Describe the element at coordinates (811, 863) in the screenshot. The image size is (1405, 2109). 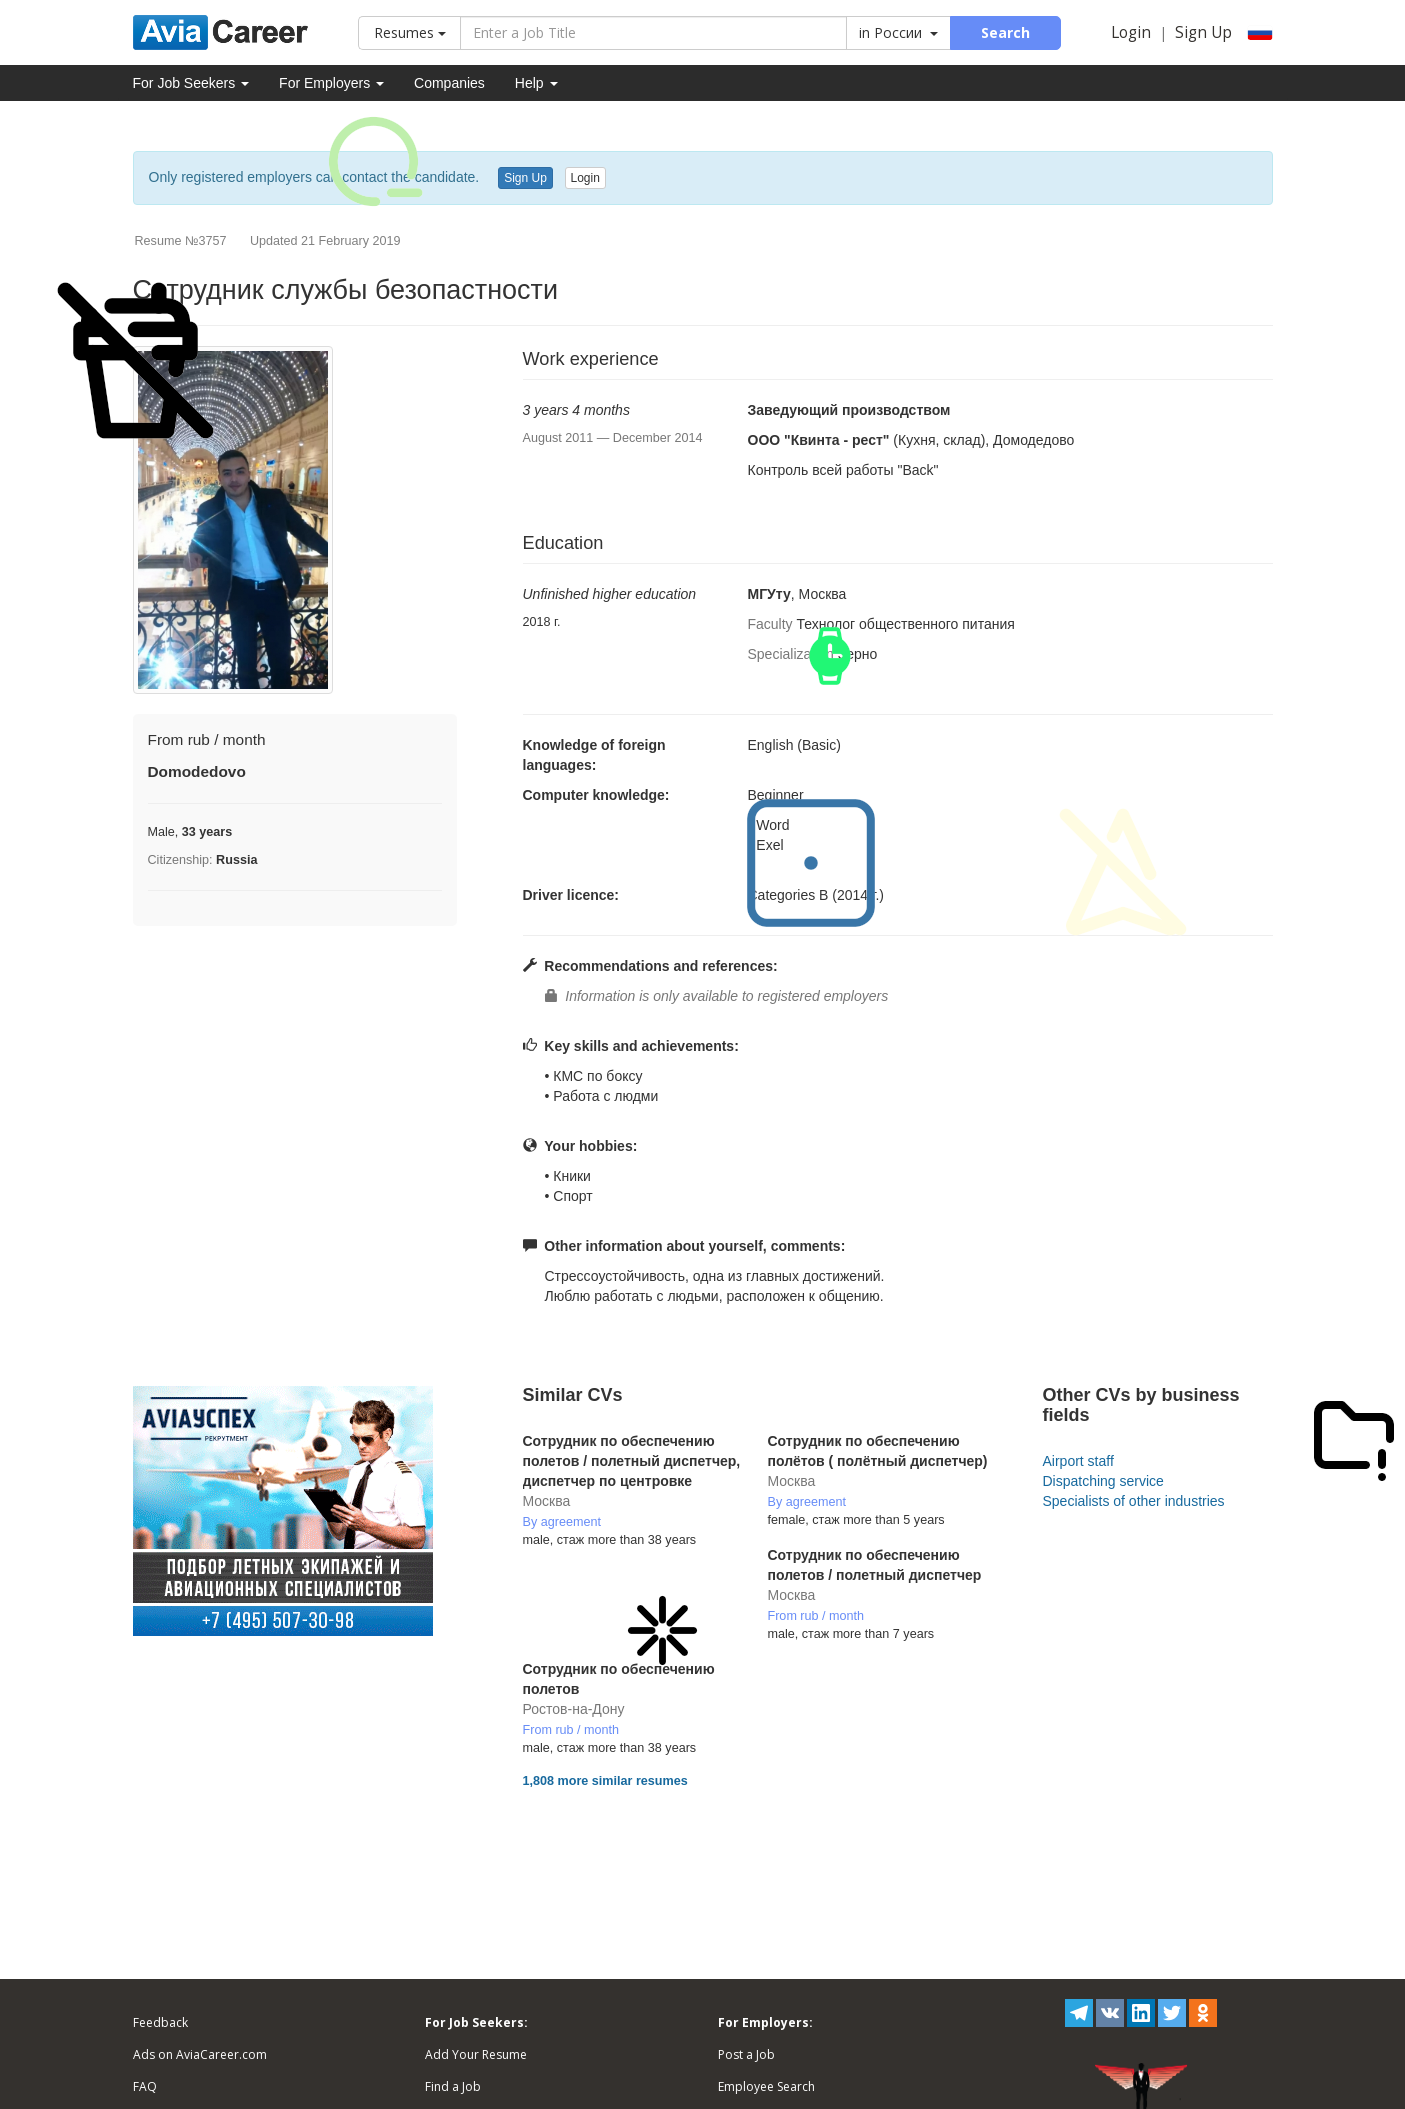
I see `indicates a roll result of one on a dice` at that location.